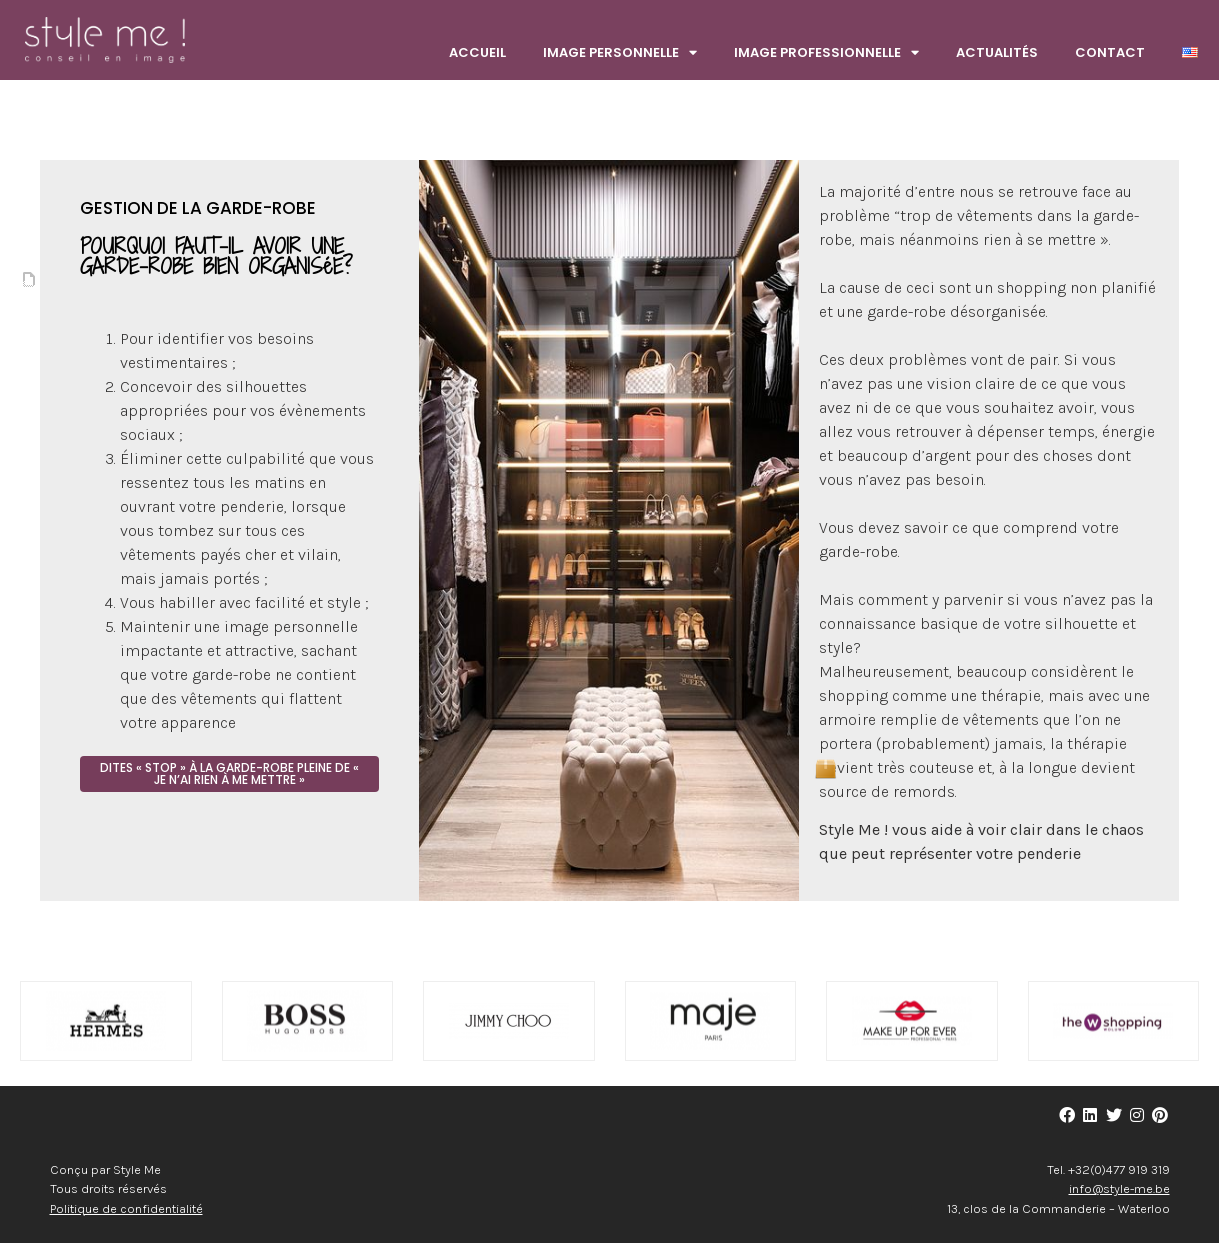 The width and height of the screenshot is (1219, 1243). I want to click on indicates a software package or application bundle, so click(825, 767).